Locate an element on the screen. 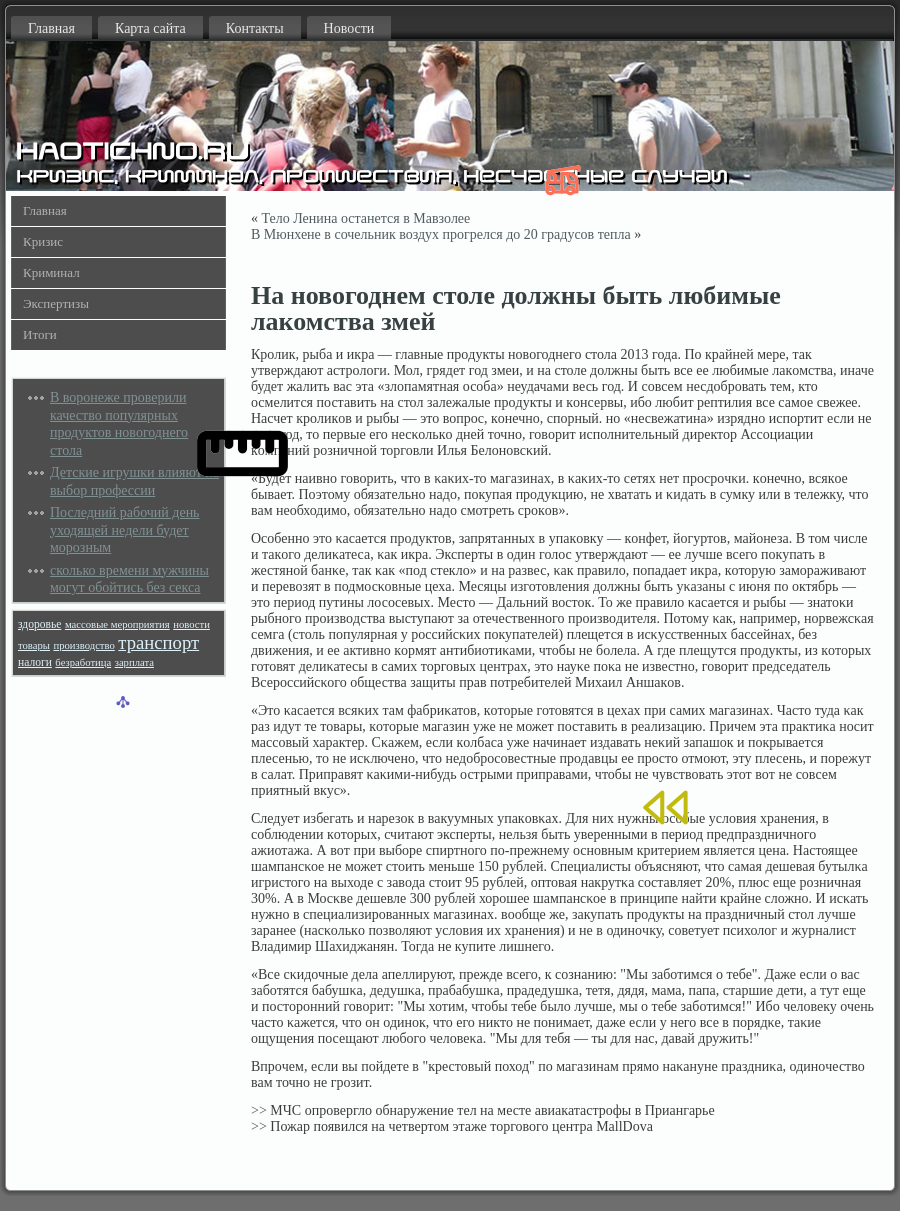 The height and width of the screenshot is (1211, 900). skip to previous track is located at coordinates (666, 807).